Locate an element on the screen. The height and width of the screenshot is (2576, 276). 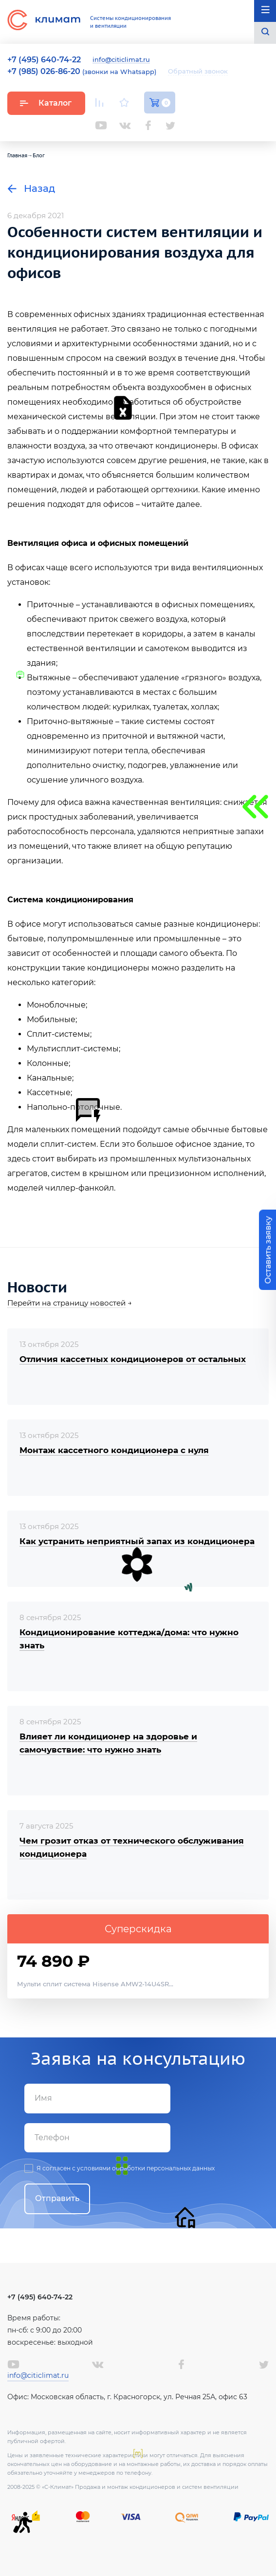
apply a vintage or retro photo filter is located at coordinates (137, 1564).